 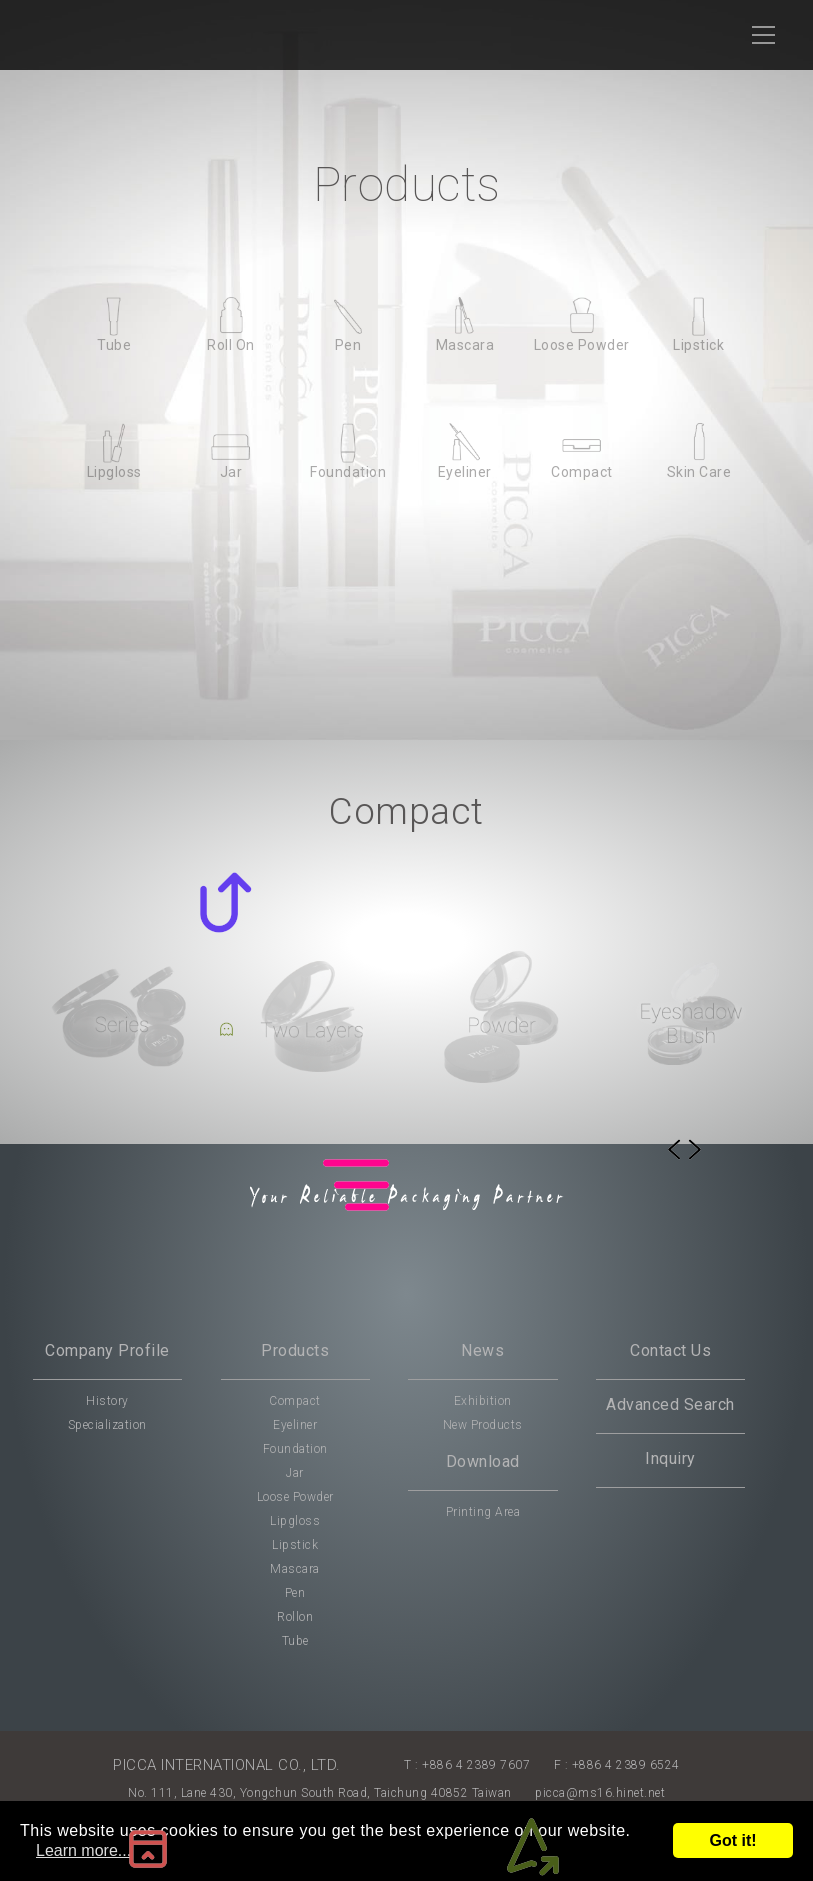 What do you see at coordinates (148, 1849) in the screenshot?
I see `collapse the navigation bar` at bounding box center [148, 1849].